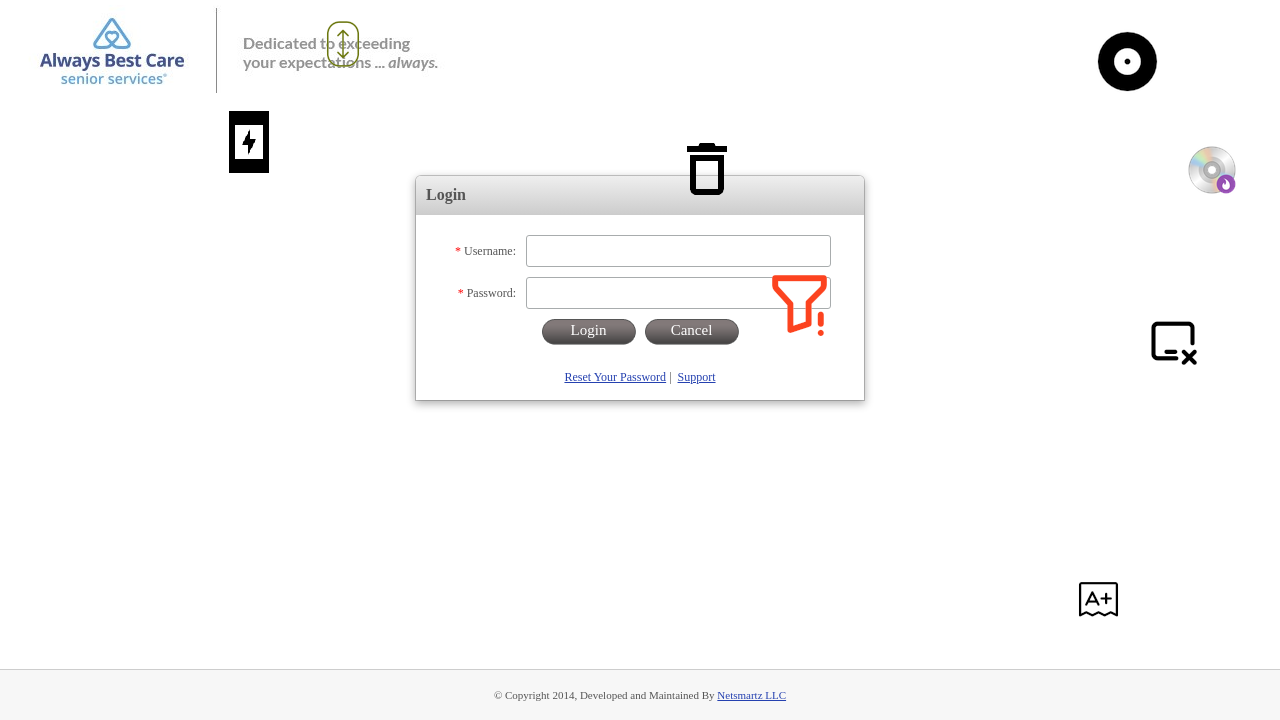 The image size is (1280, 720). What do you see at coordinates (1127, 61) in the screenshot?
I see `access your music library or albums` at bounding box center [1127, 61].